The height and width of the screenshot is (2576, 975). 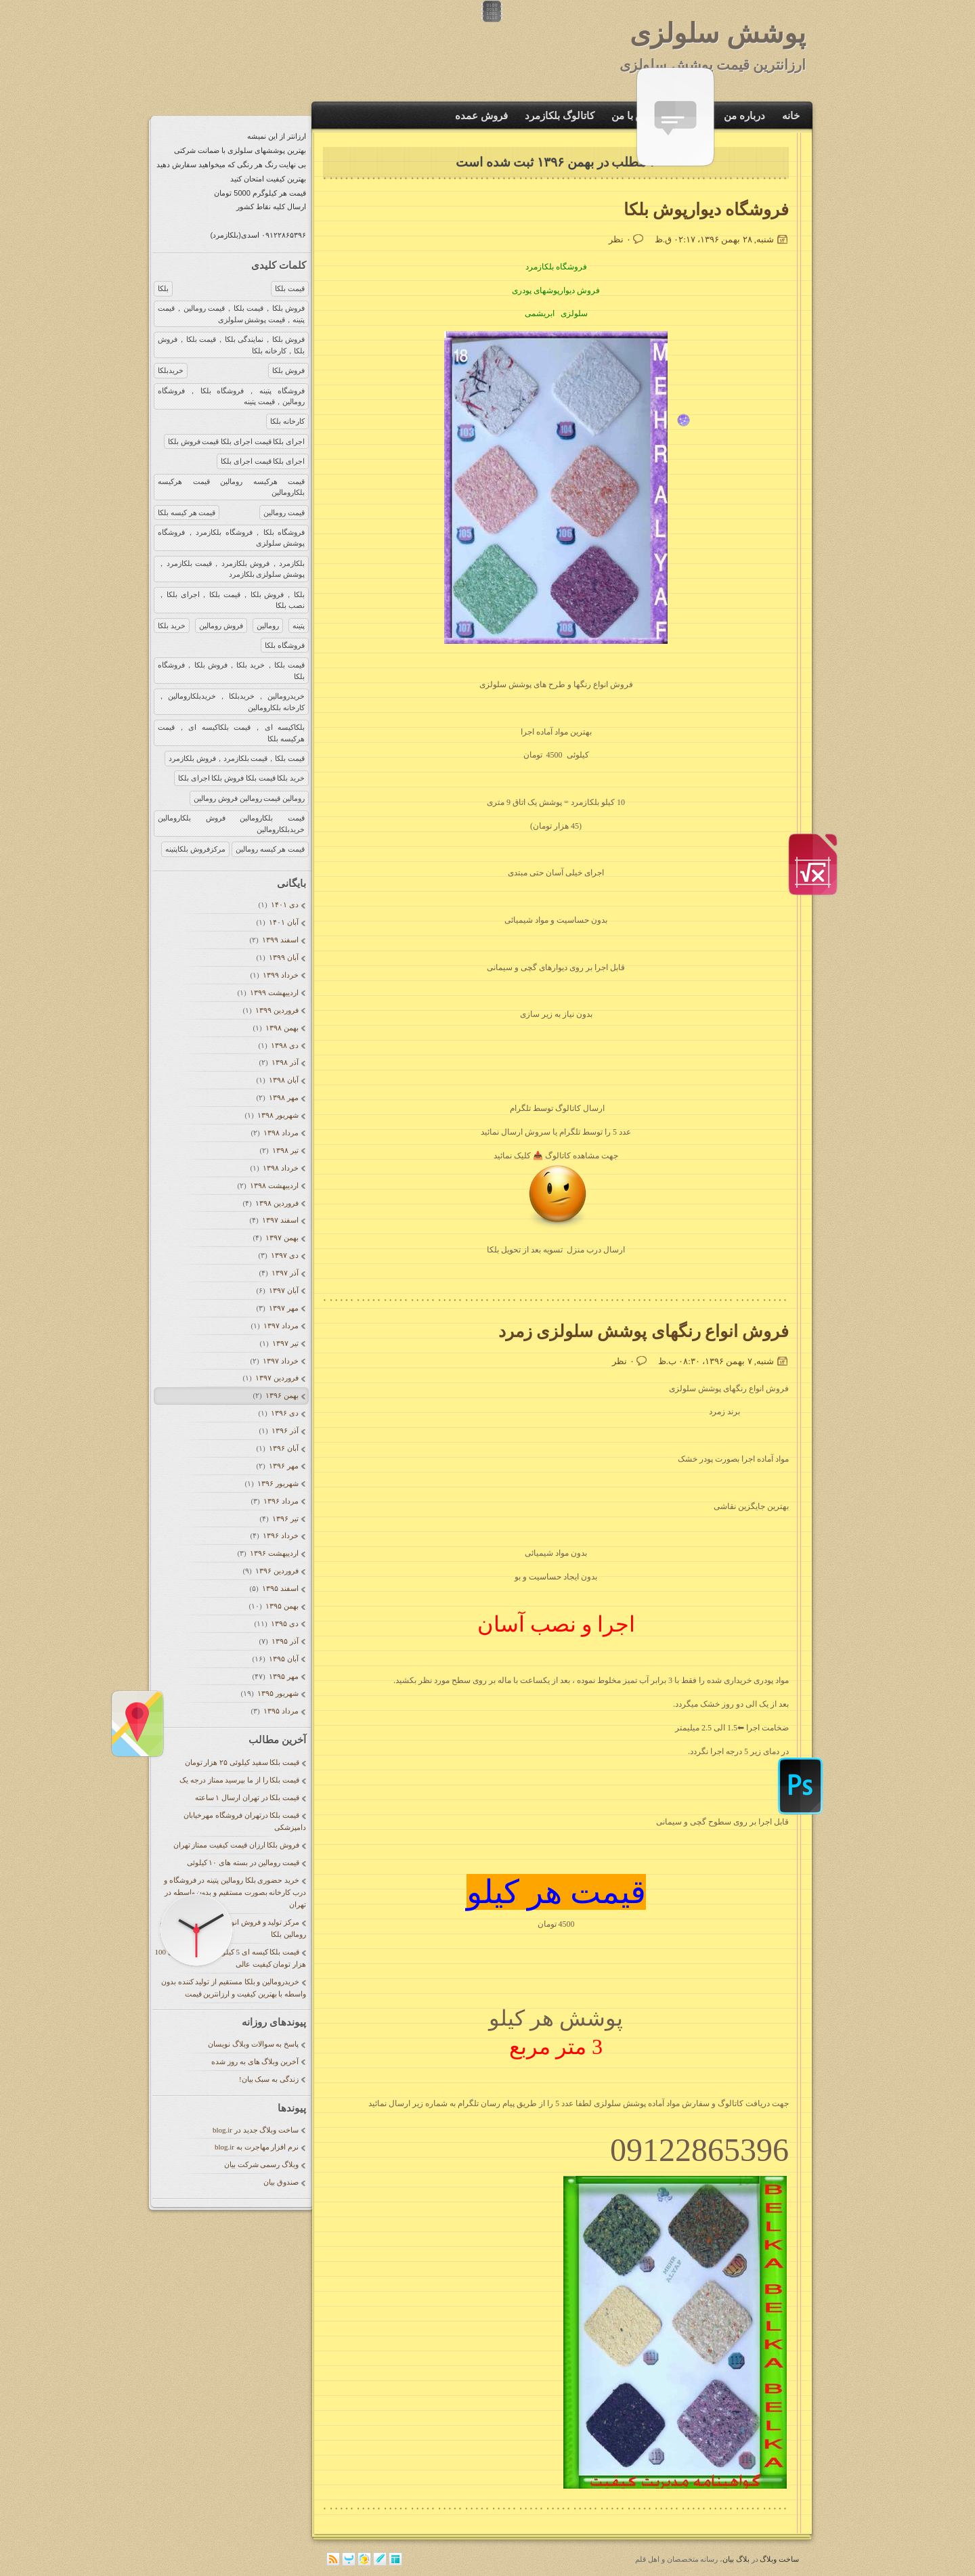 What do you see at coordinates (800, 1786) in the screenshot?
I see `adobe photoshop file type indicator` at bounding box center [800, 1786].